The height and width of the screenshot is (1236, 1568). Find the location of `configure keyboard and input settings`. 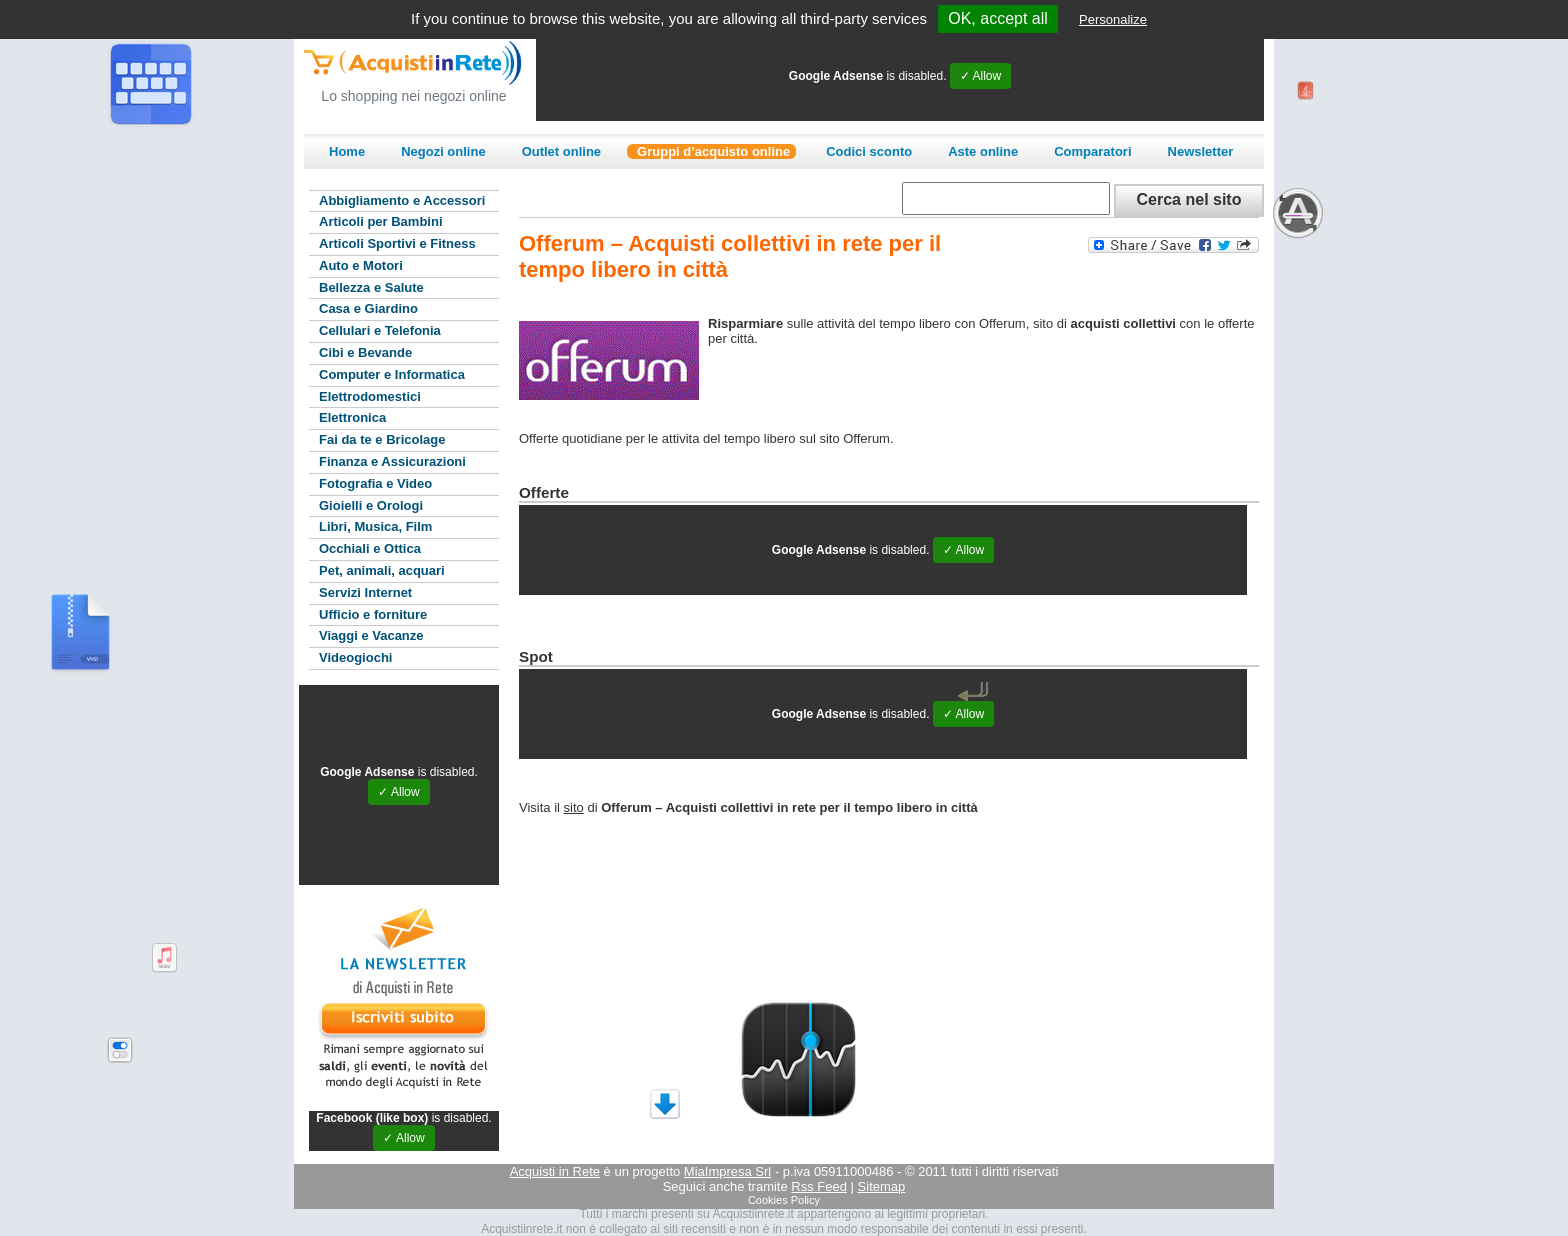

configure keyboard and input settings is located at coordinates (151, 84).